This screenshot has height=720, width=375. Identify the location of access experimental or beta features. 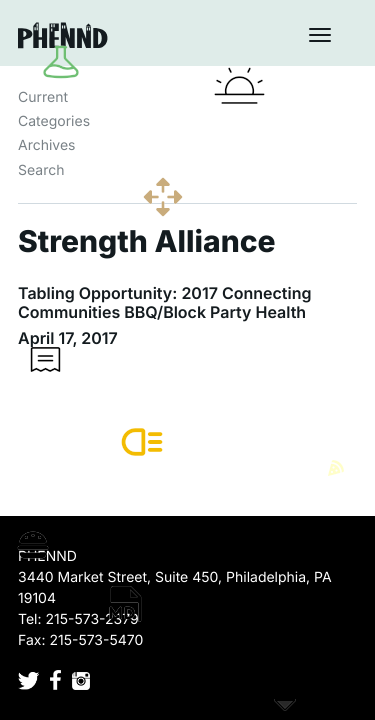
(61, 62).